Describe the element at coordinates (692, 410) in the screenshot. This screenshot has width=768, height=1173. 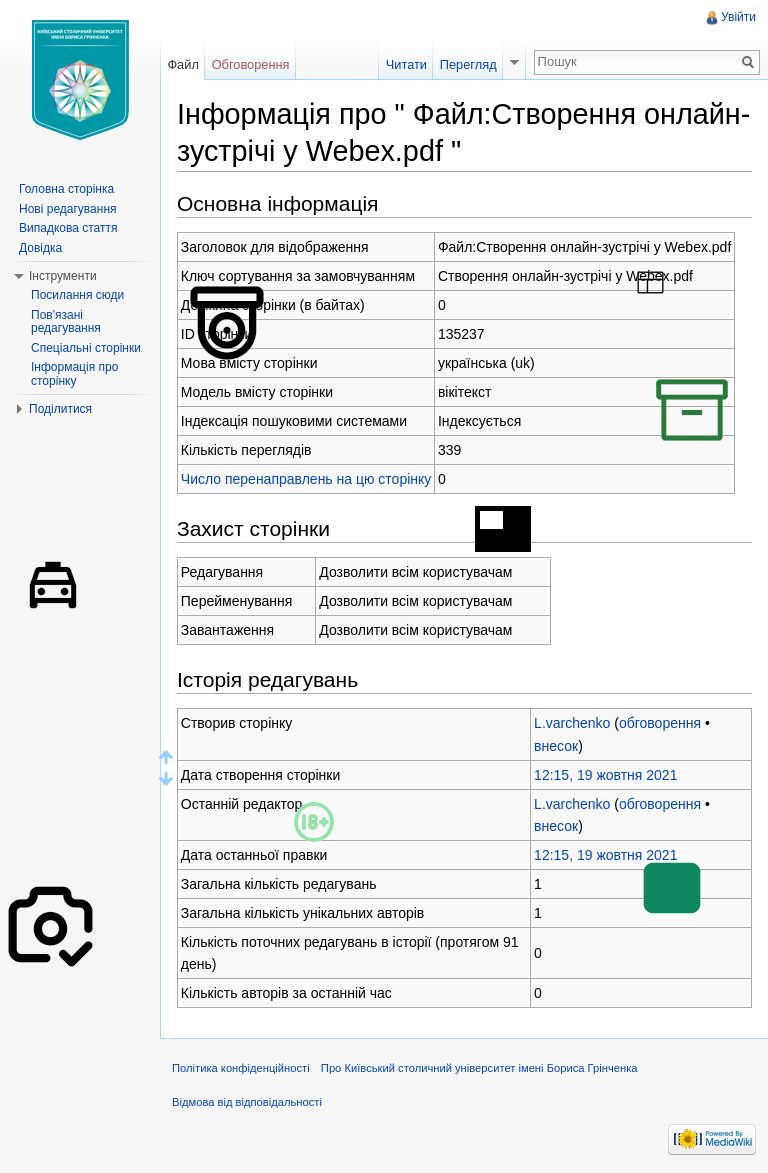
I see `archive selected items` at that location.